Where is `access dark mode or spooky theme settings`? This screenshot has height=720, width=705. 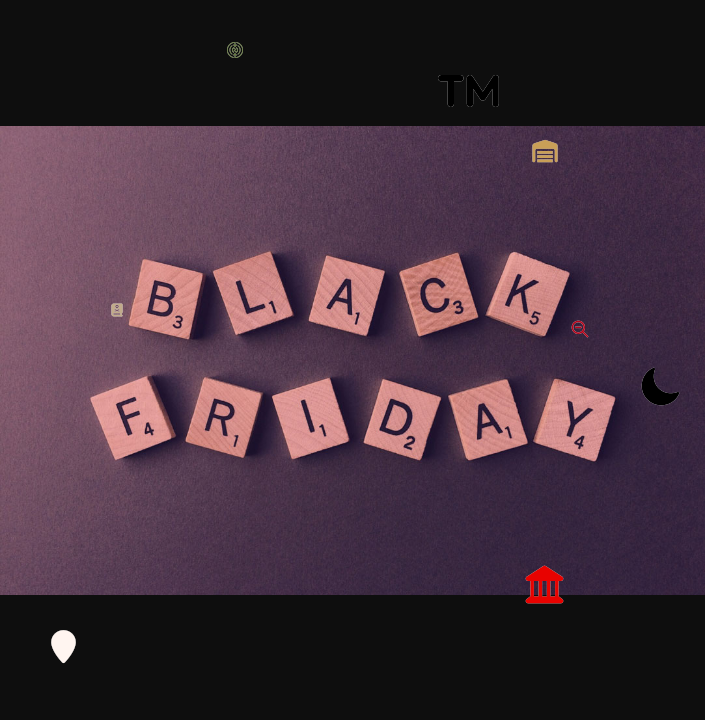
access dark mode or spooky theme settings is located at coordinates (117, 310).